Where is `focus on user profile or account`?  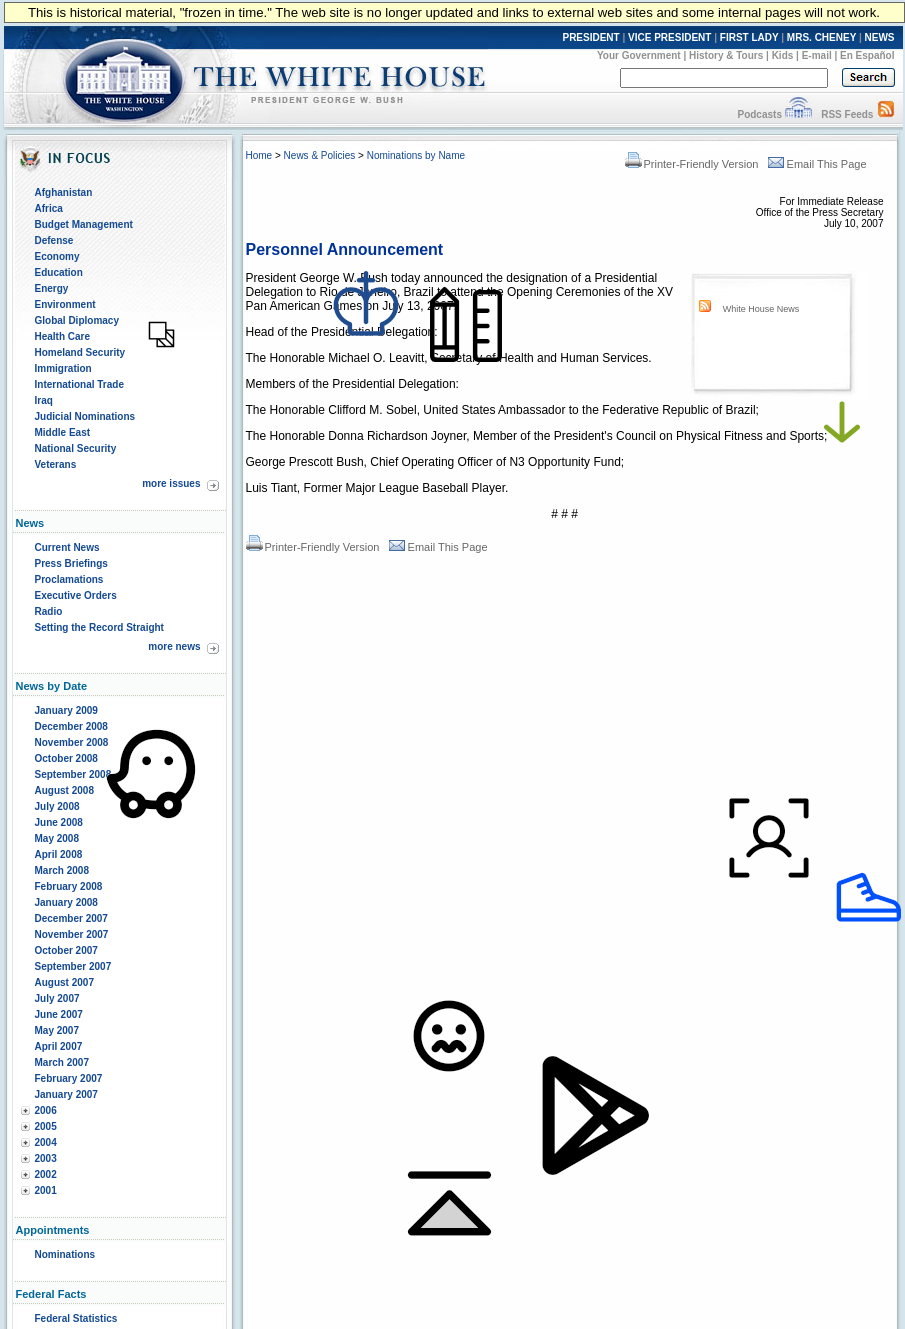
focus on user profile or account is located at coordinates (769, 838).